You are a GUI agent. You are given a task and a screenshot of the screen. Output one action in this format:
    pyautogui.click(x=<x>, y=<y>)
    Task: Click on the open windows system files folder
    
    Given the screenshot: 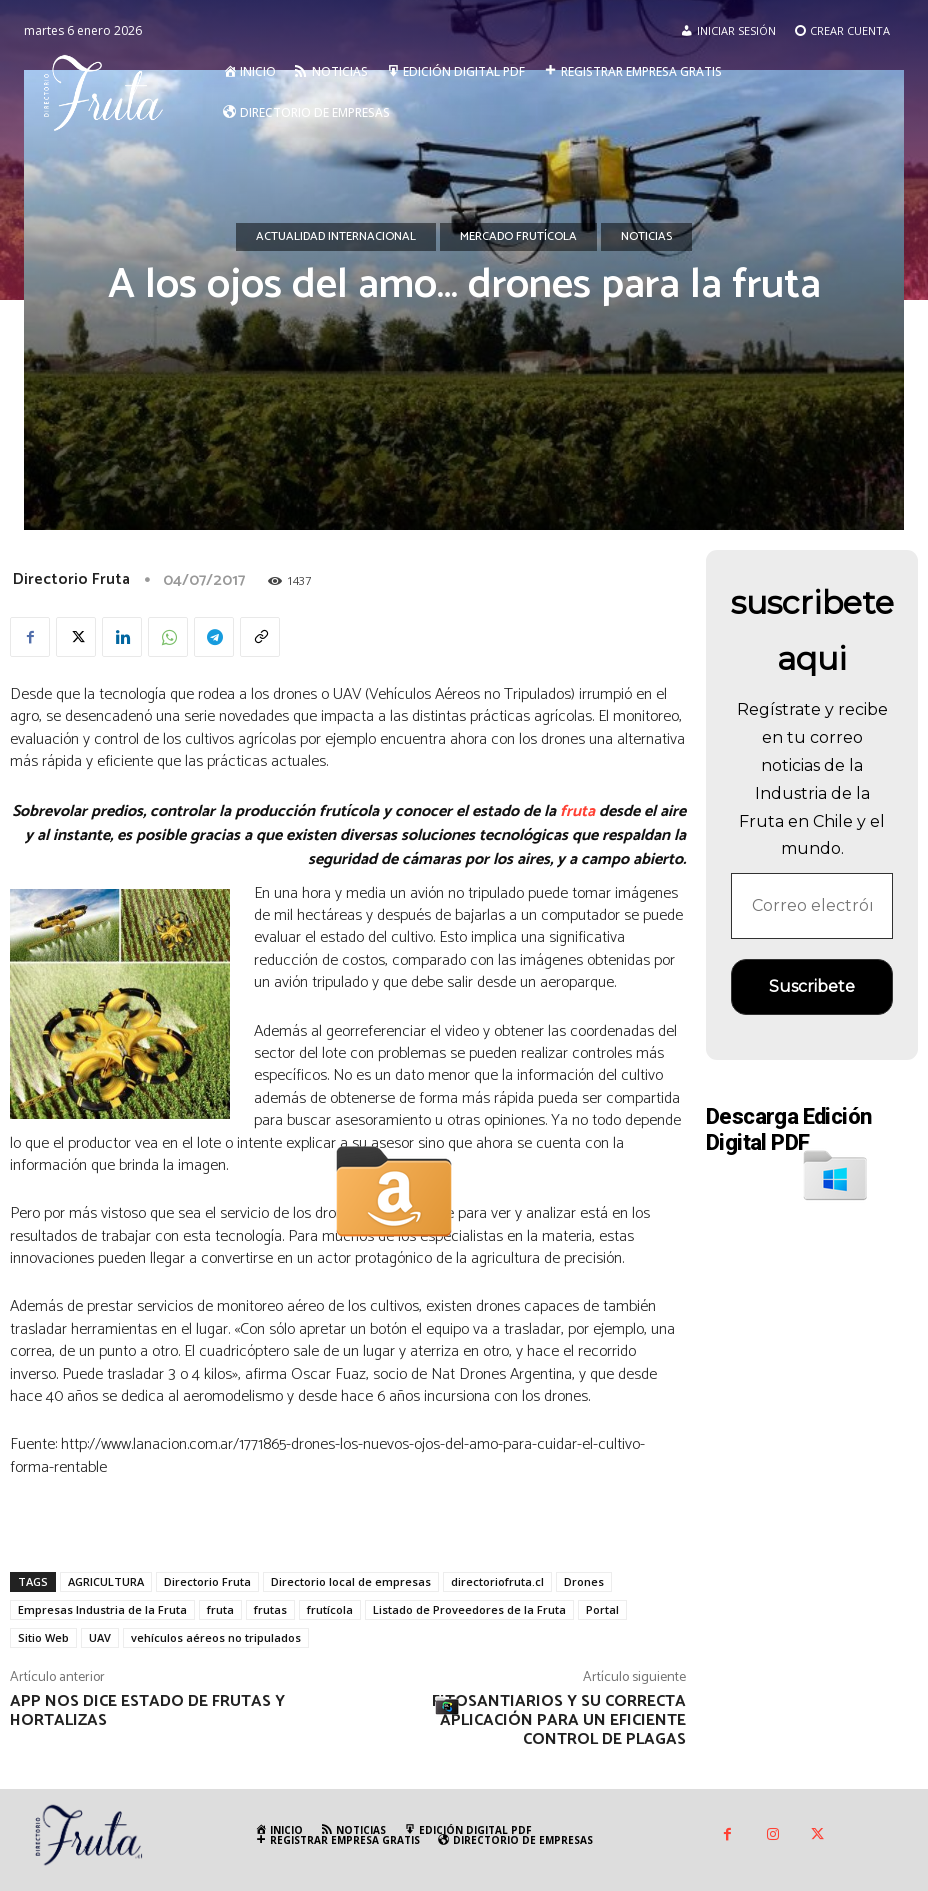 What is the action you would take?
    pyautogui.click(x=835, y=1177)
    